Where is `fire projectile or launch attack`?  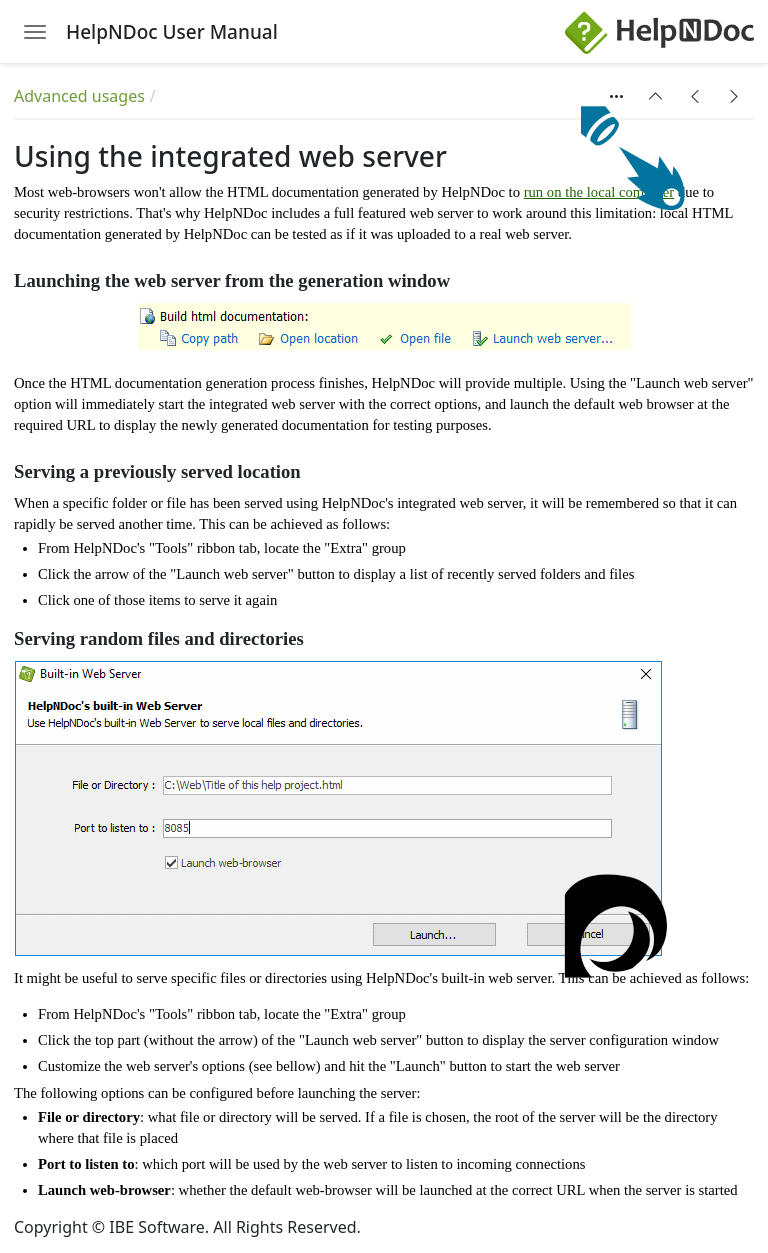 fire projectile or launch attack is located at coordinates (633, 158).